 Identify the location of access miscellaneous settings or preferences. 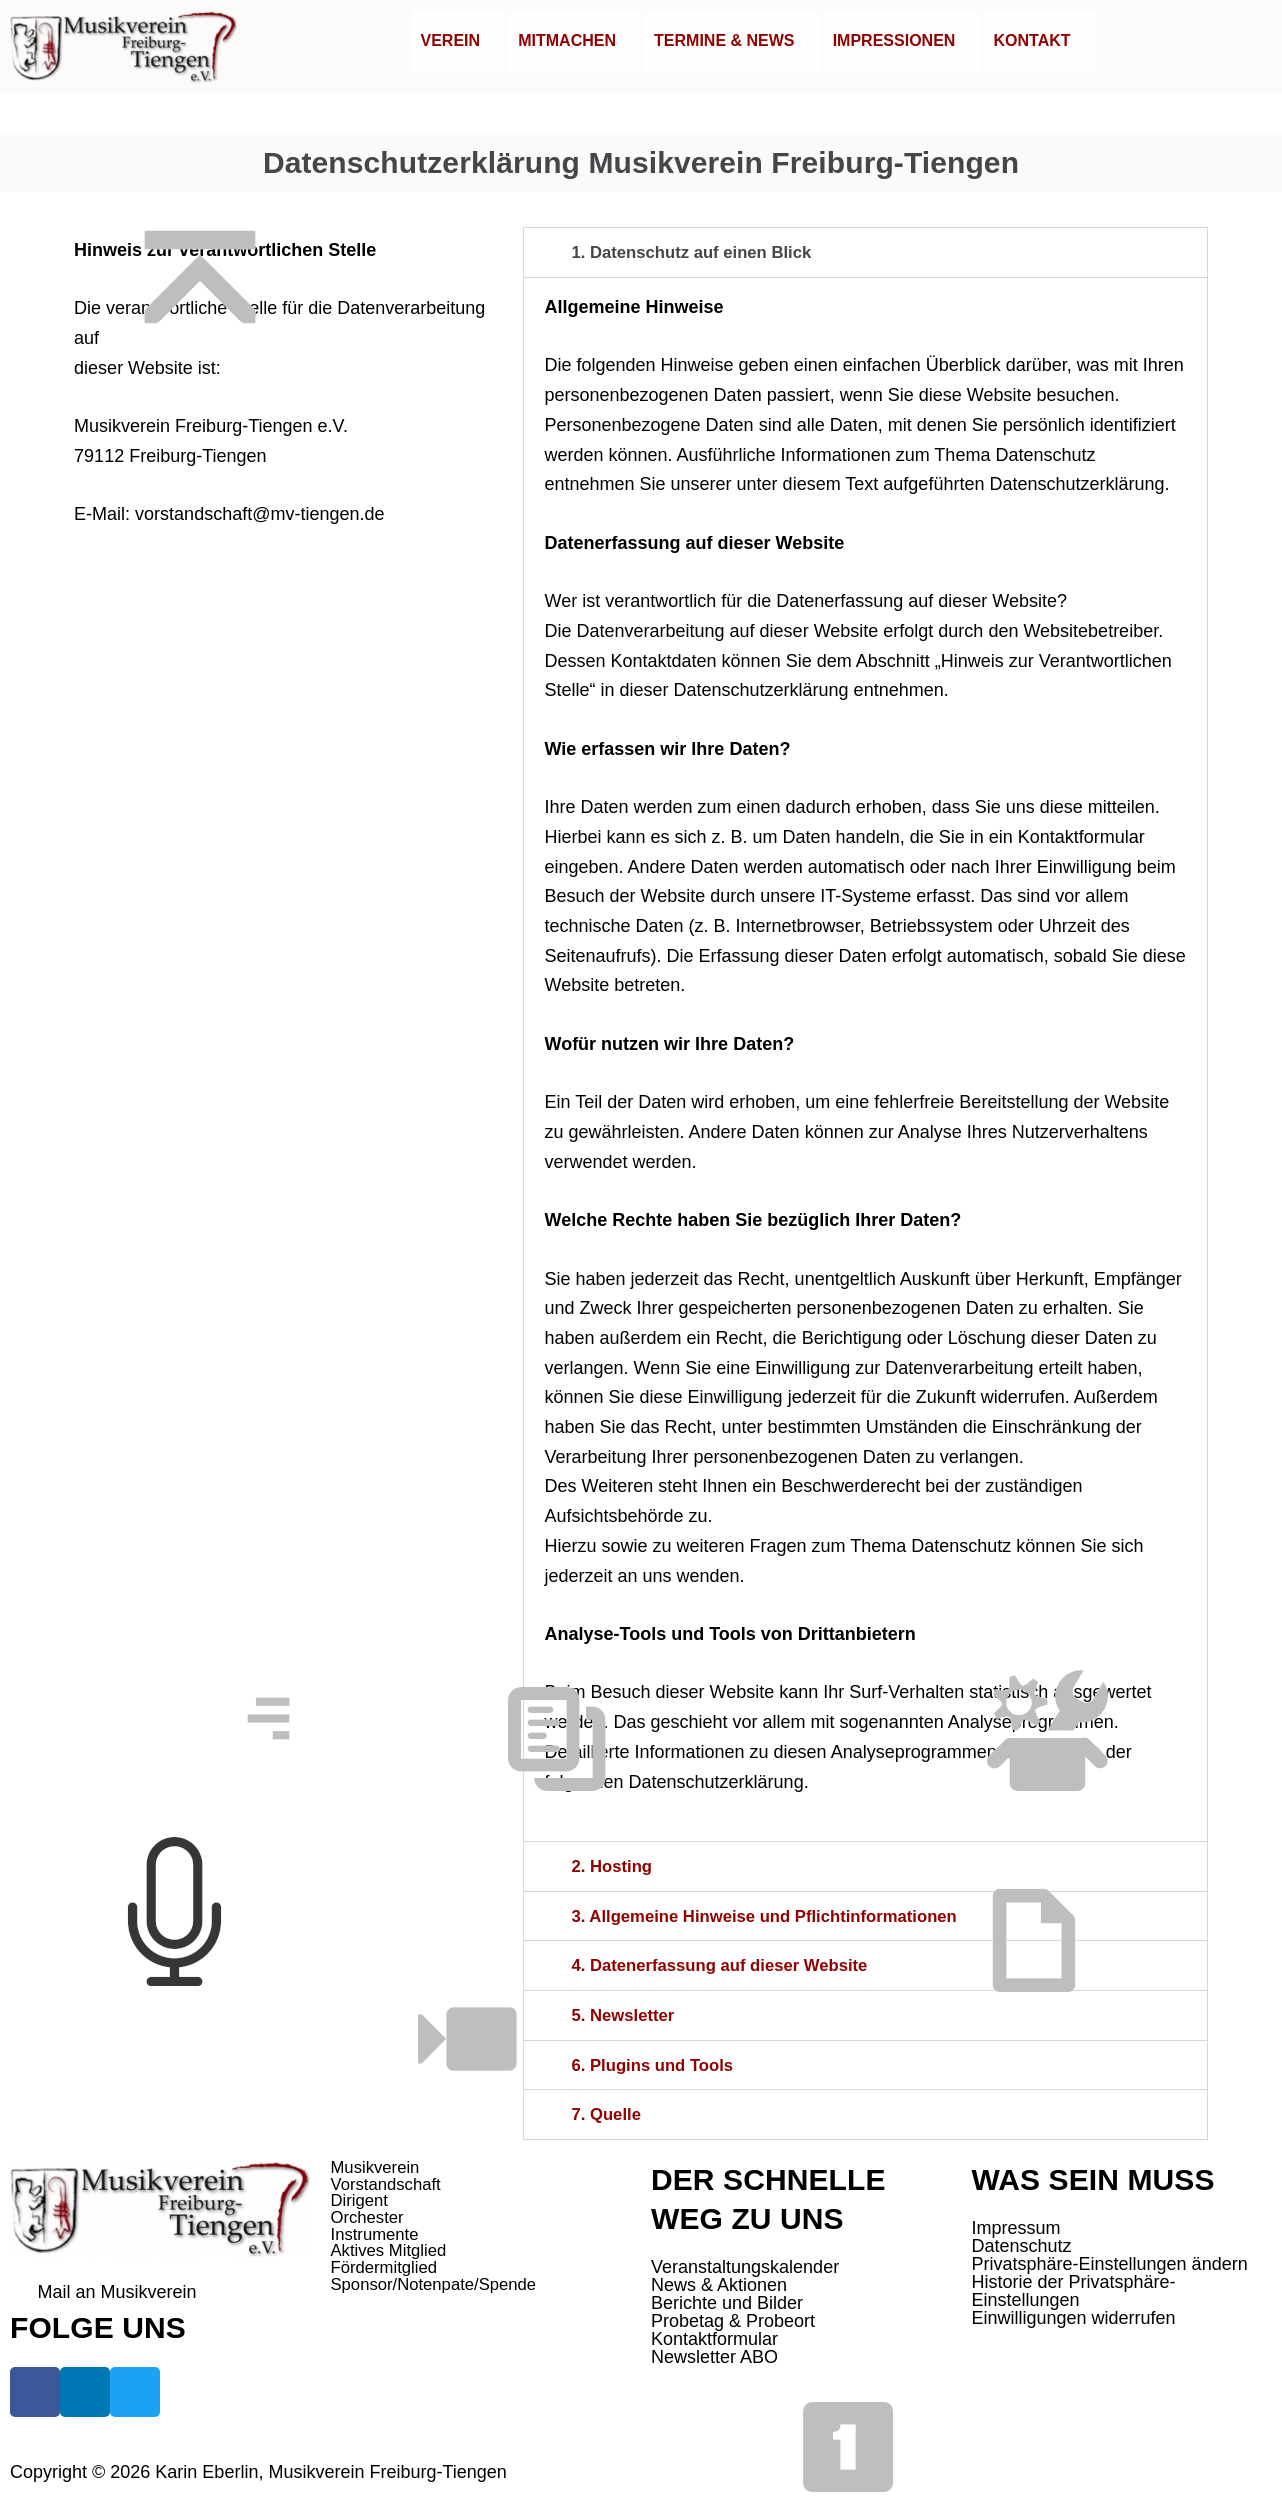
(1047, 1730).